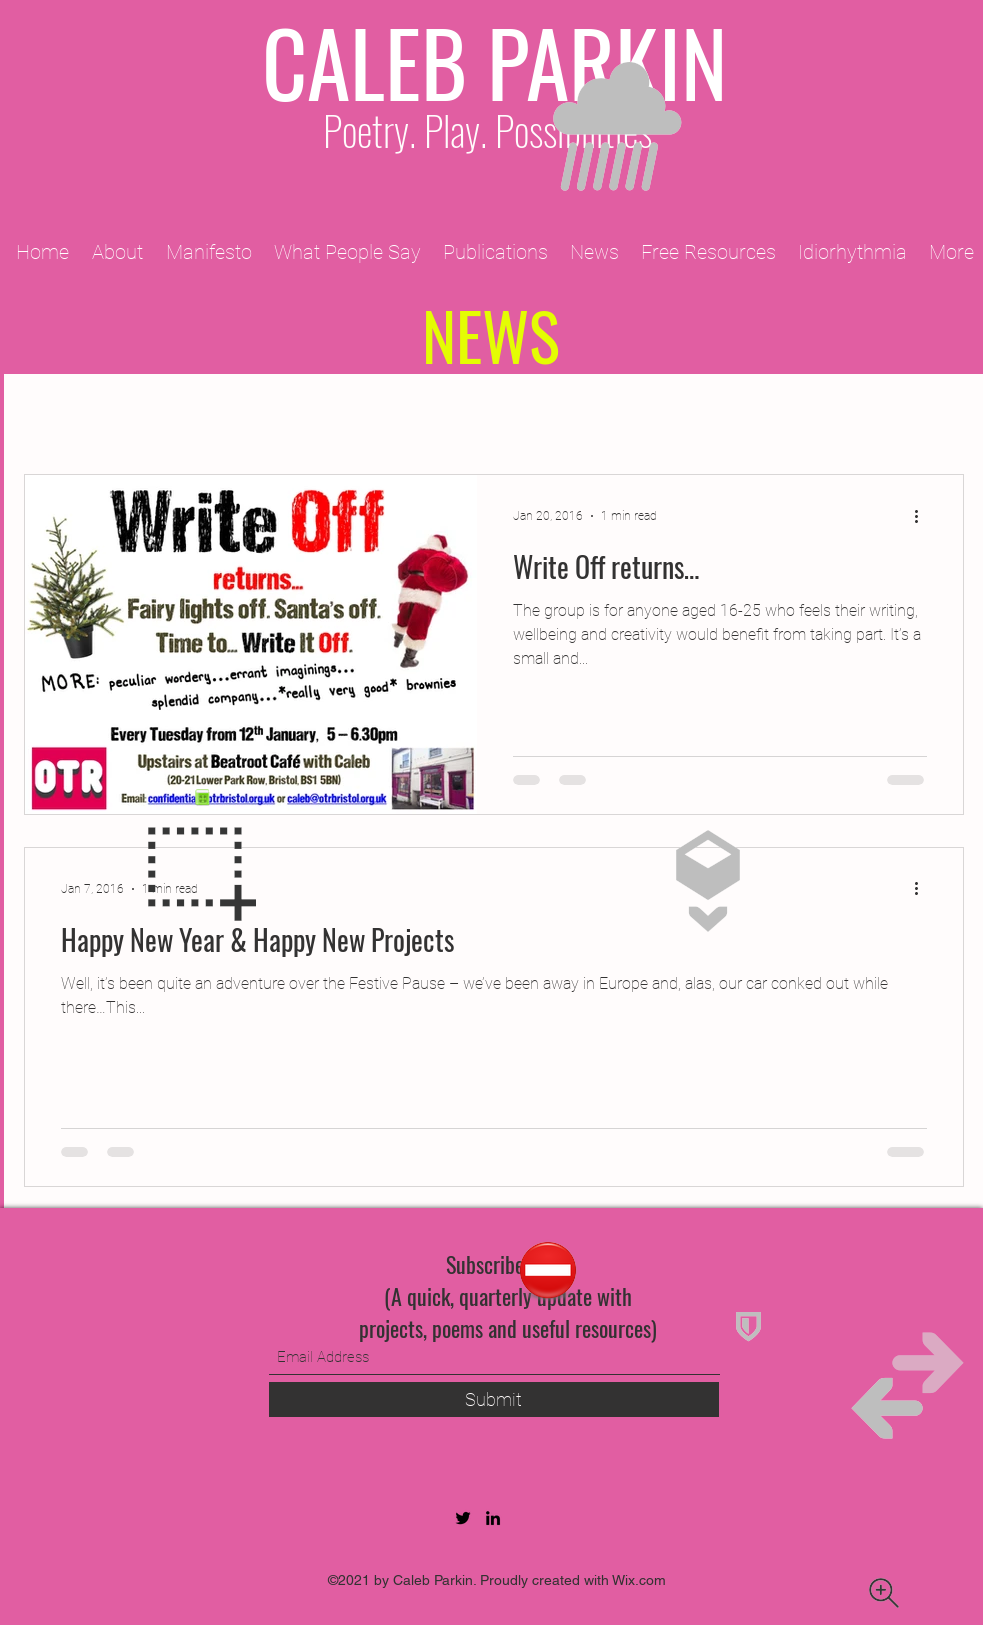  Describe the element at coordinates (198, 870) in the screenshot. I see `take a screenshot of a selected area` at that location.